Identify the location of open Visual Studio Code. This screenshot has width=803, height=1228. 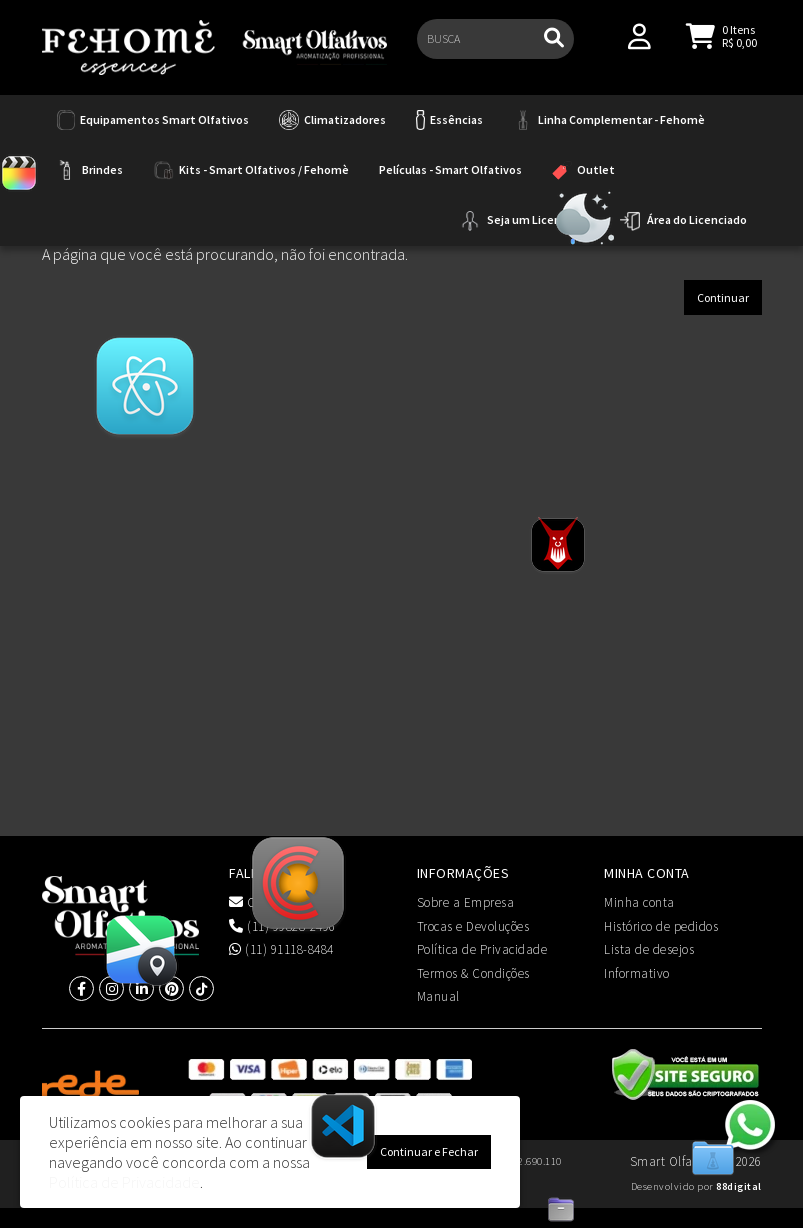
(343, 1126).